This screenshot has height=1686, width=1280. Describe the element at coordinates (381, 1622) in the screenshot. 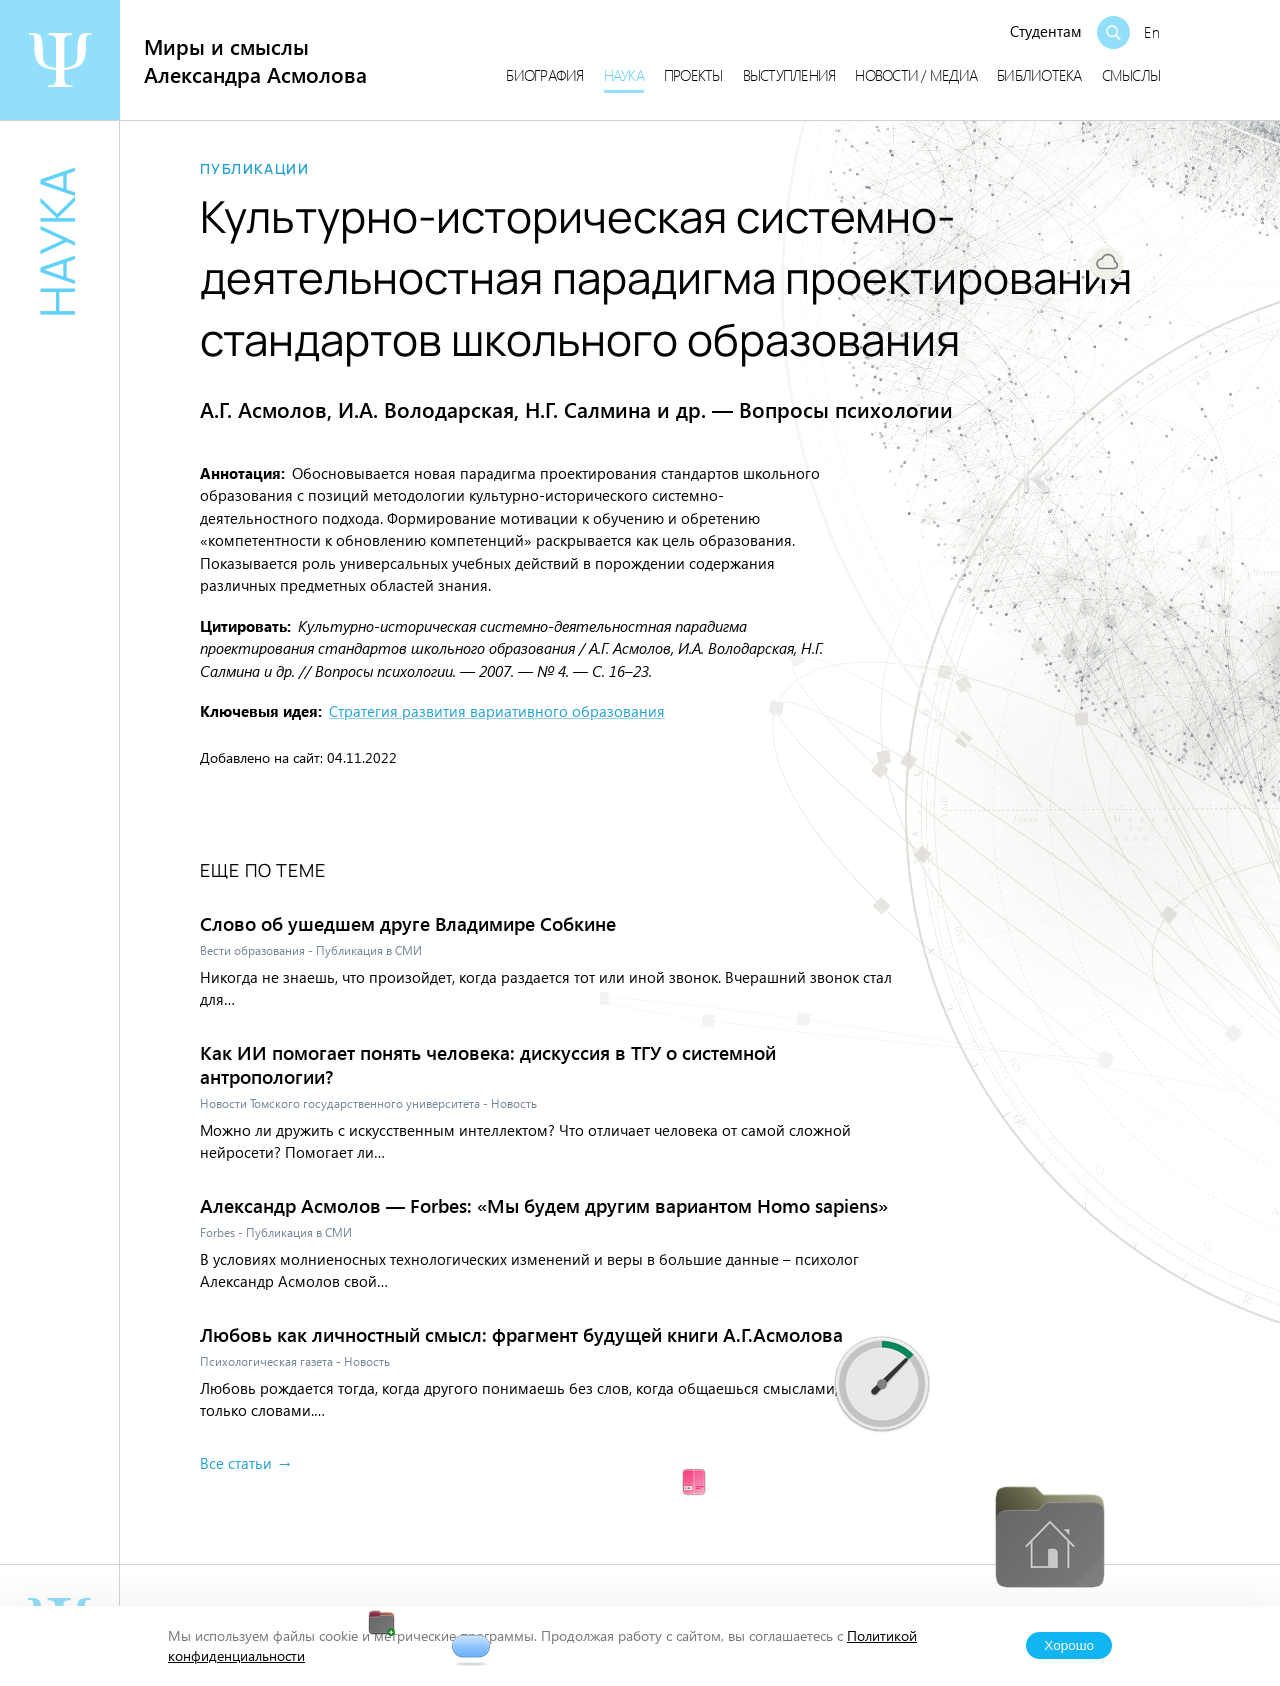

I see `create a new folder` at that location.